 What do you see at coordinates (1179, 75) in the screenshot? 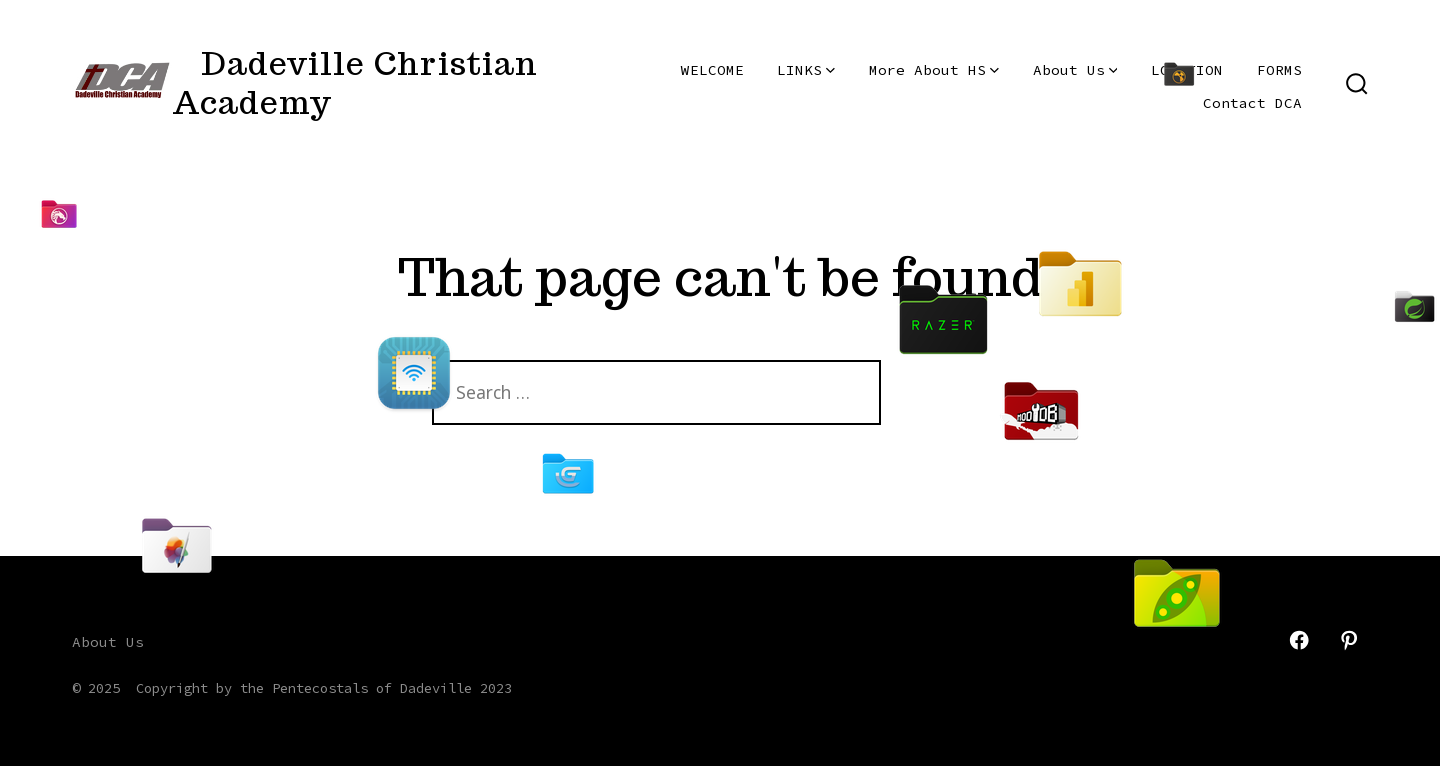
I see `folder containing nuke compositing software project files` at bounding box center [1179, 75].